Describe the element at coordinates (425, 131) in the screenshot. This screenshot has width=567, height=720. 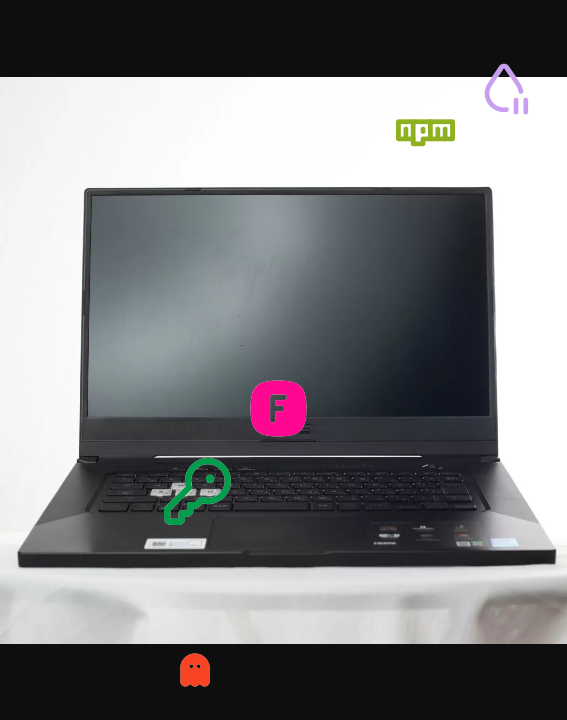
I see `npm package manager logo` at that location.